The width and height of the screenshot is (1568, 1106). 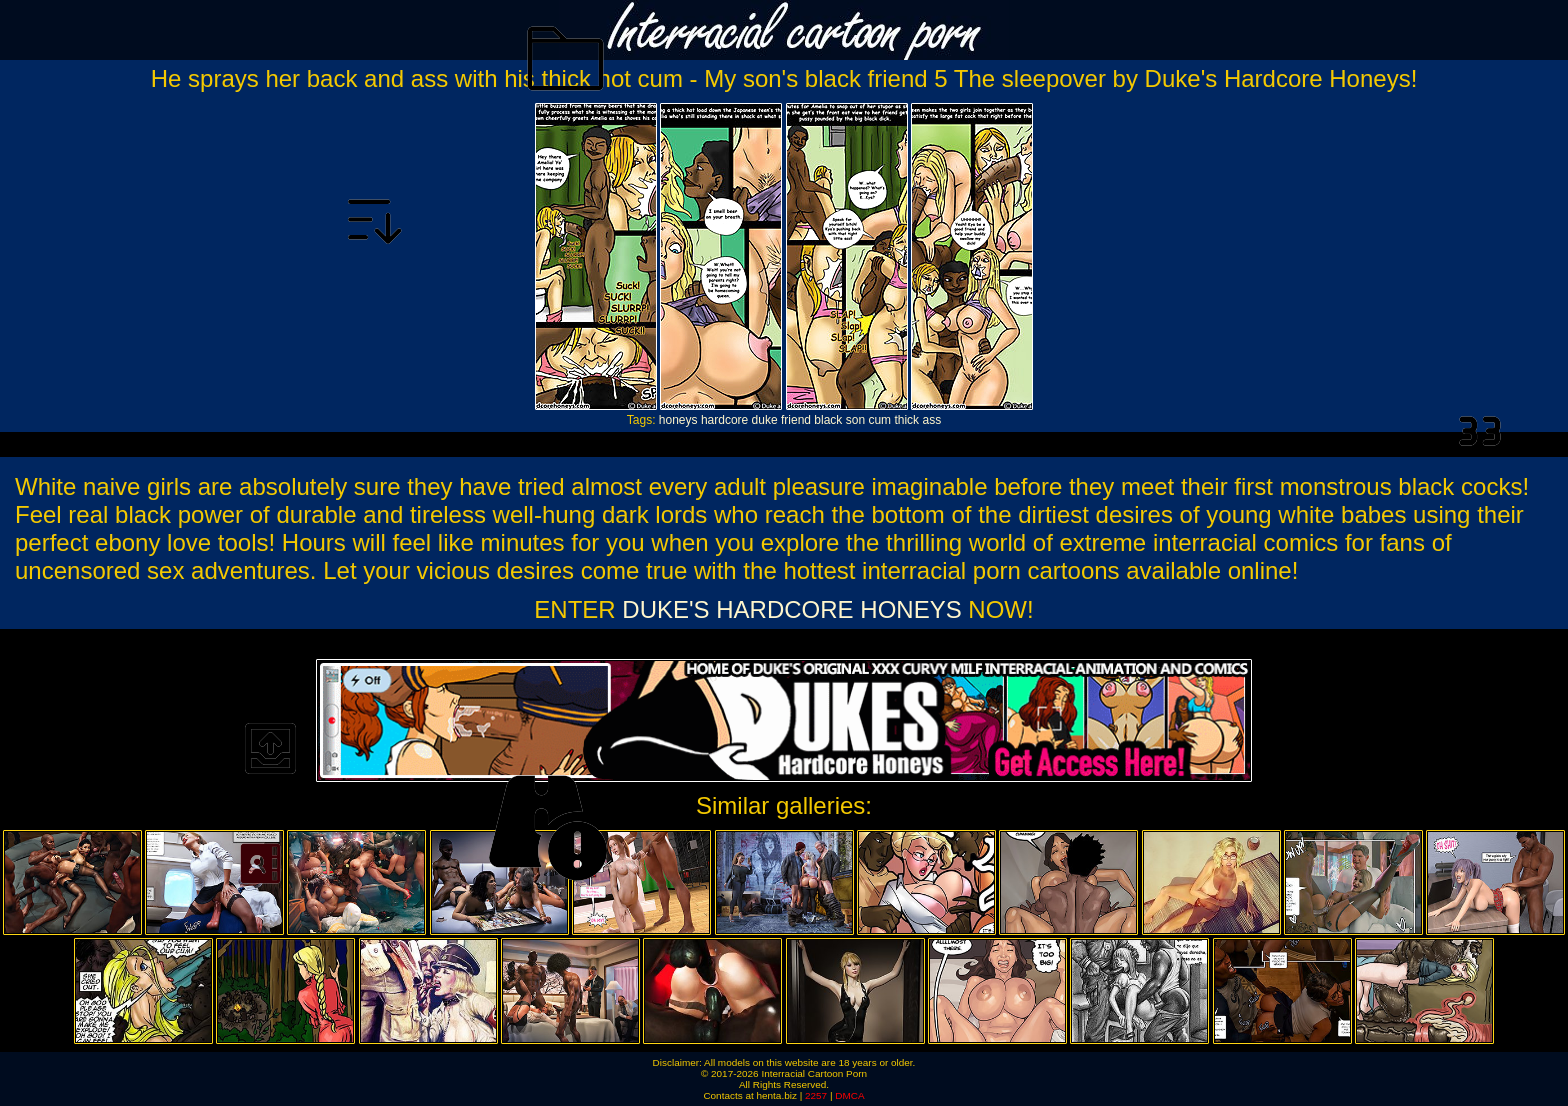 I want to click on open contacts or address book, so click(x=260, y=863).